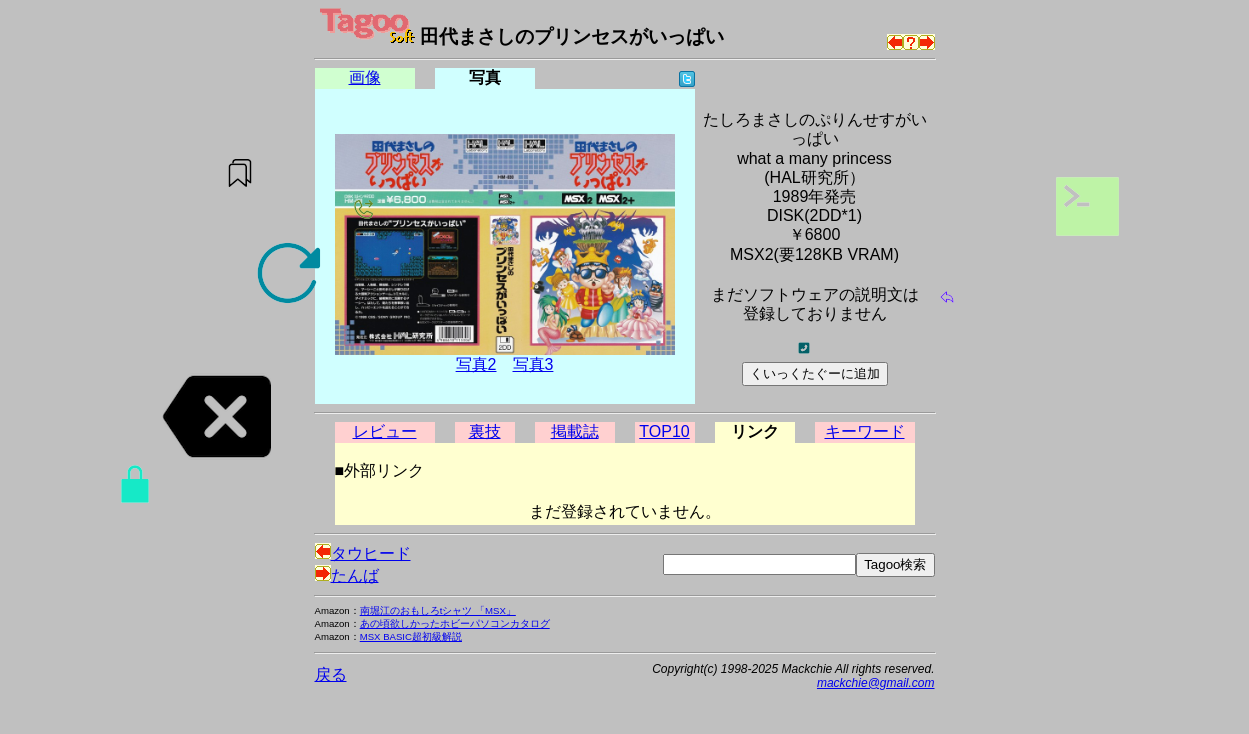 Image resolution: width=1249 pixels, height=734 pixels. What do you see at coordinates (1087, 206) in the screenshot?
I see `open command line interface` at bounding box center [1087, 206].